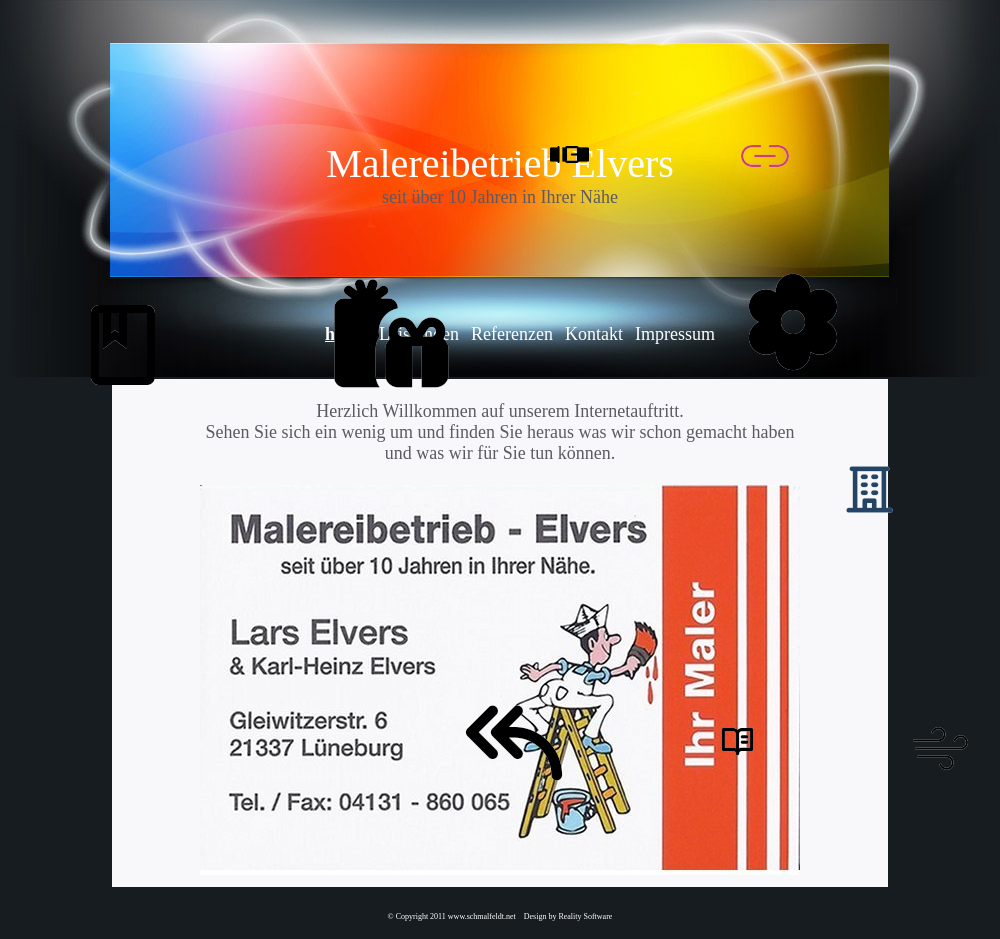  I want to click on access clothing or accessories settings, so click(569, 154).